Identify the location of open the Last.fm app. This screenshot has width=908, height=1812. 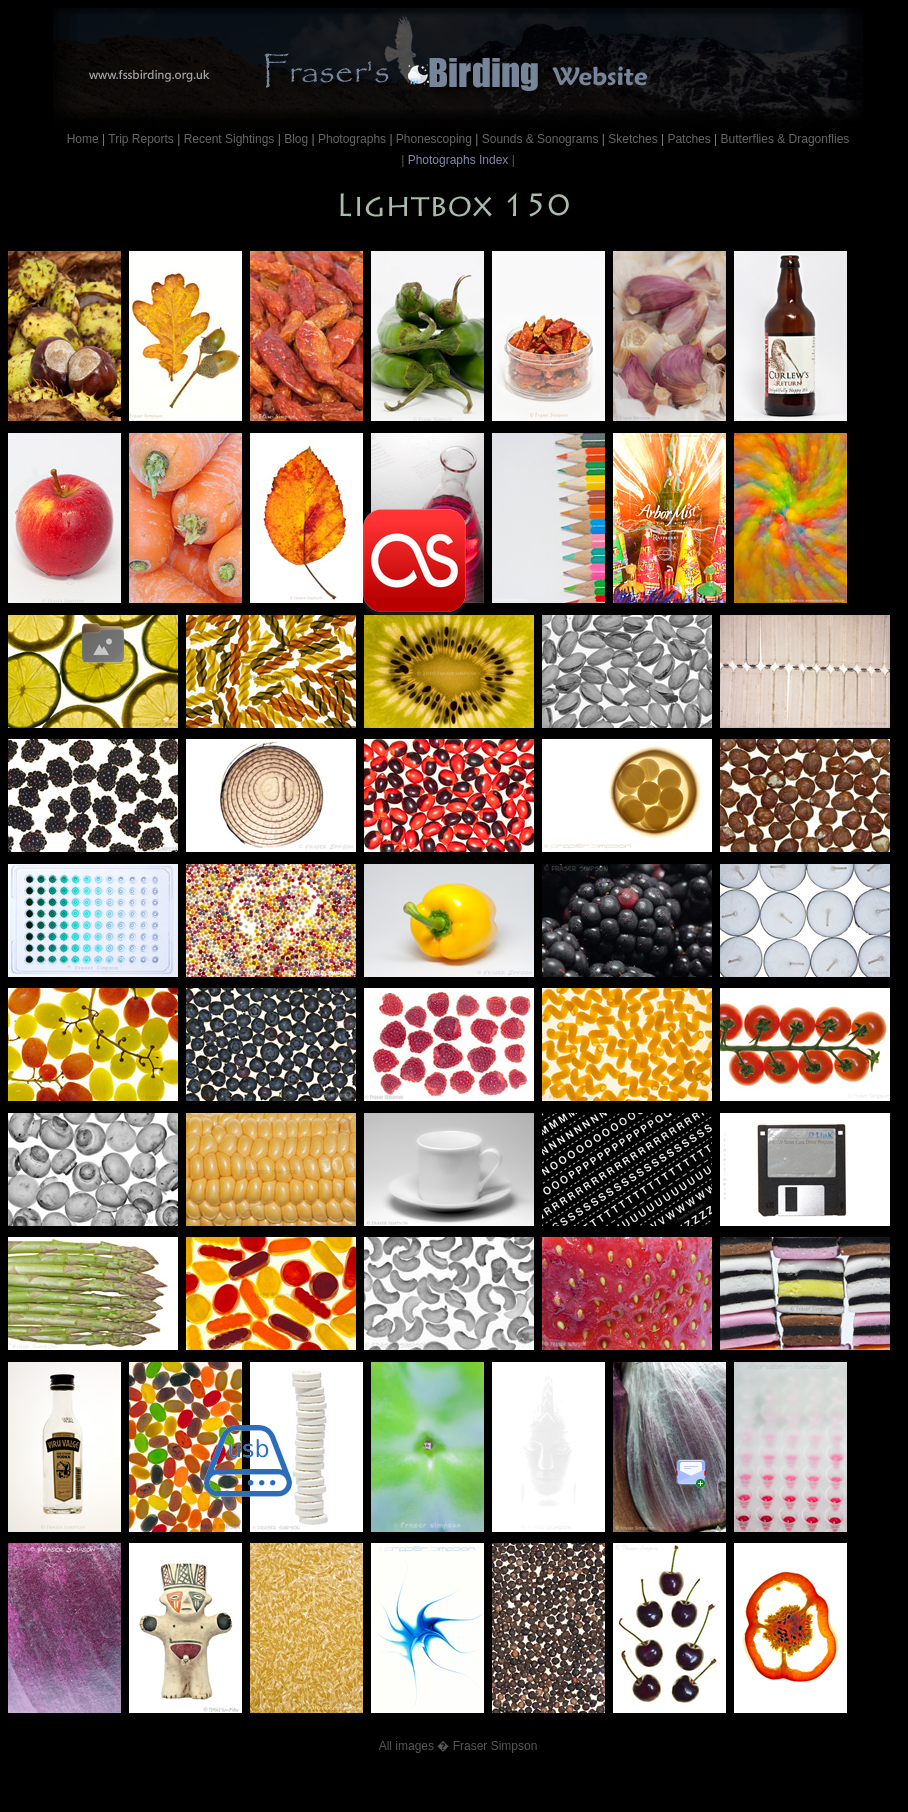
(414, 560).